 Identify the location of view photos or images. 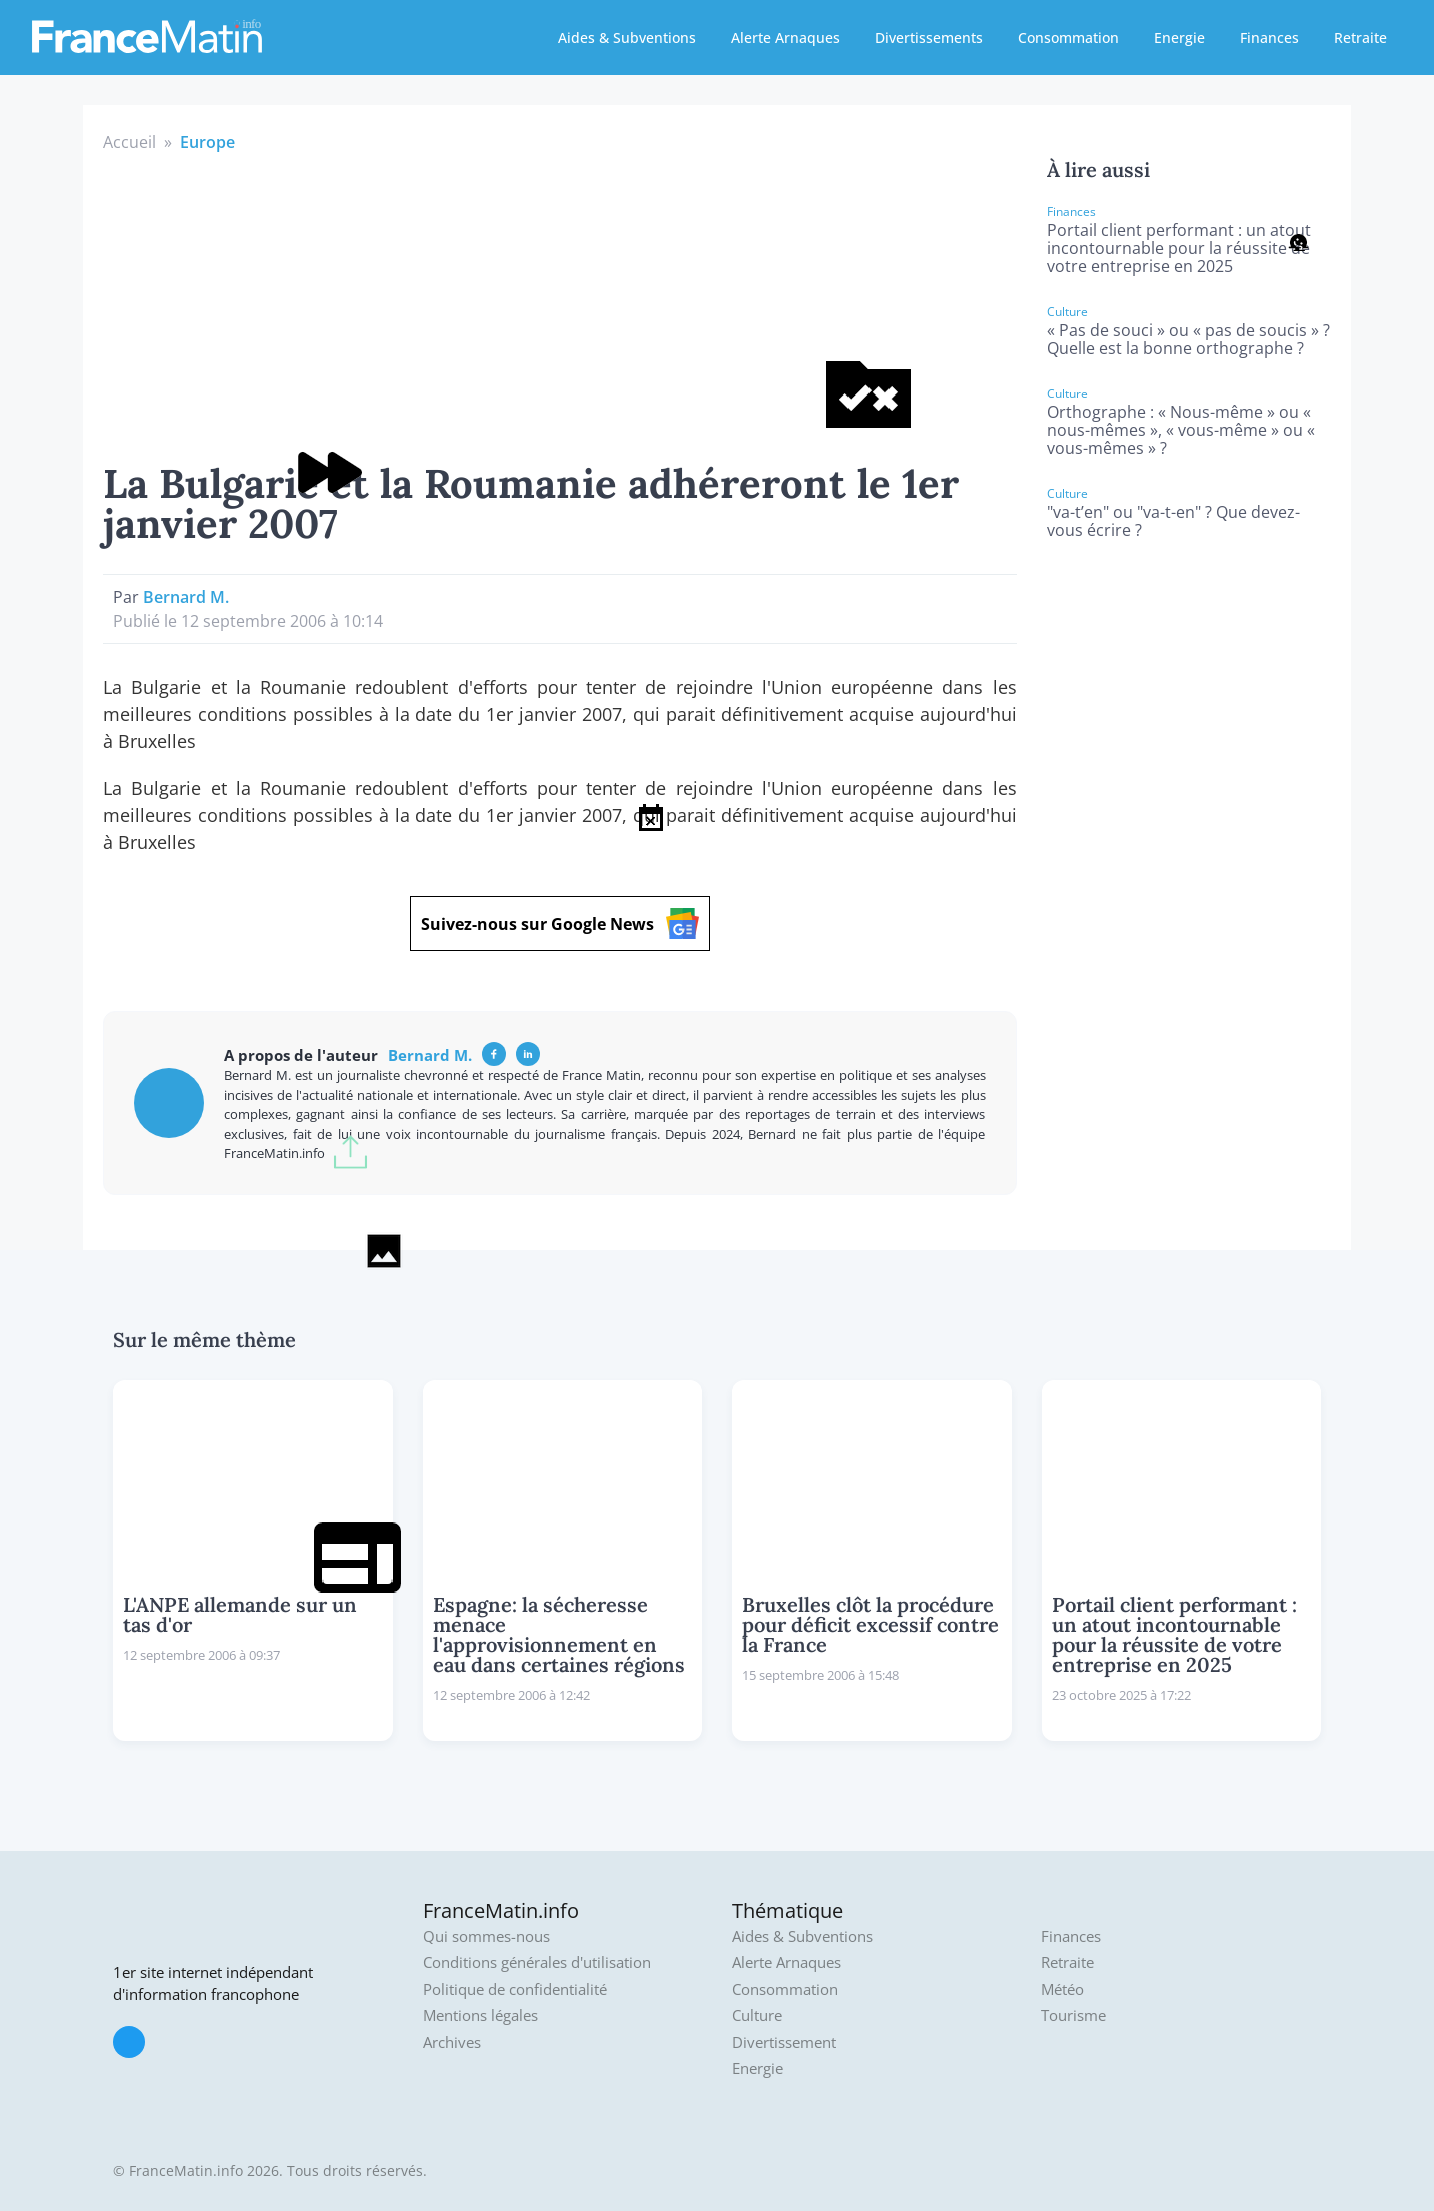
(384, 1251).